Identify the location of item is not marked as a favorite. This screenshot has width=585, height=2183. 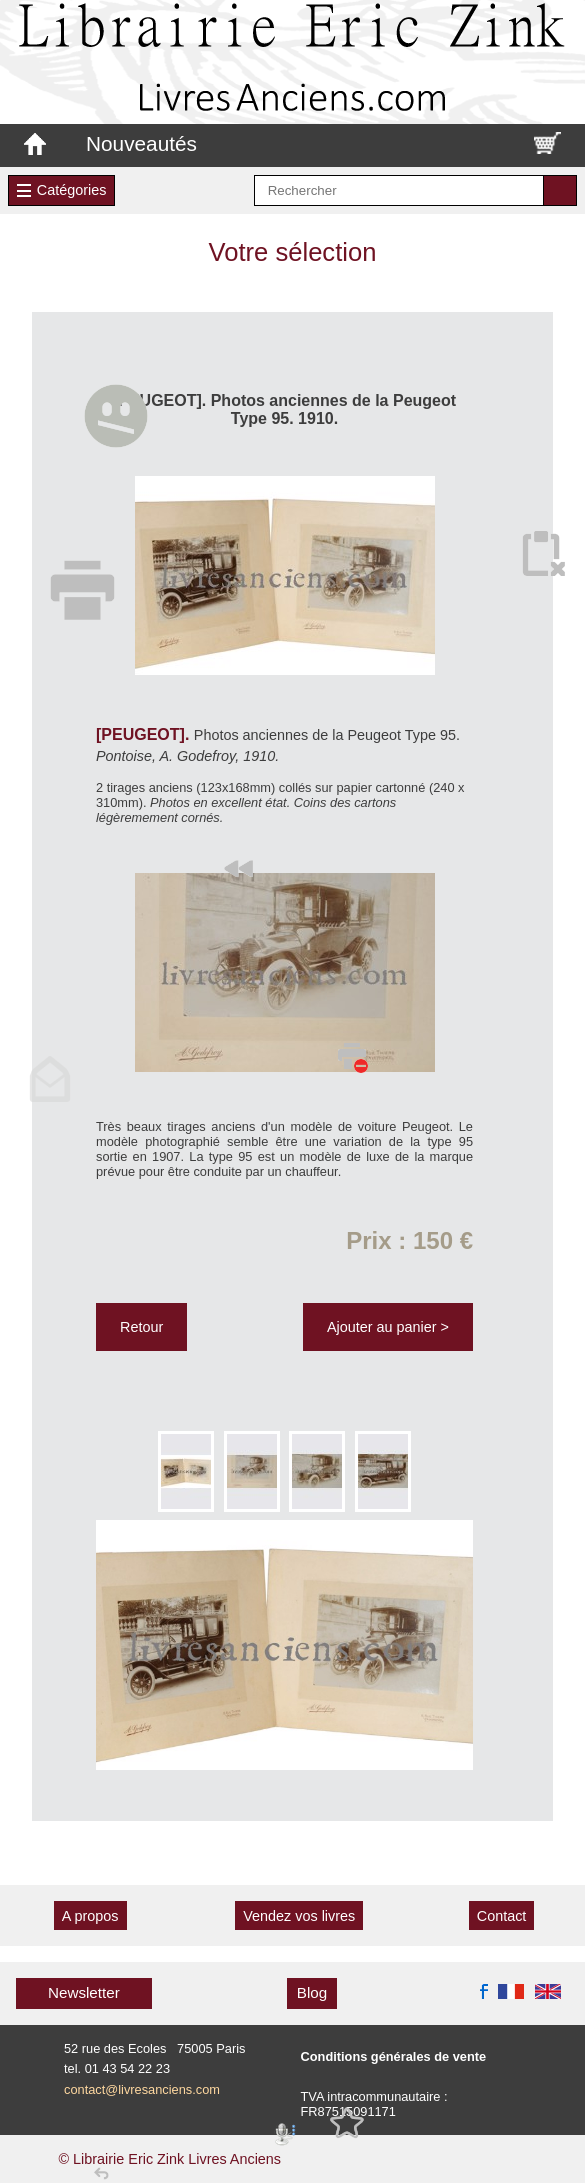
(347, 2124).